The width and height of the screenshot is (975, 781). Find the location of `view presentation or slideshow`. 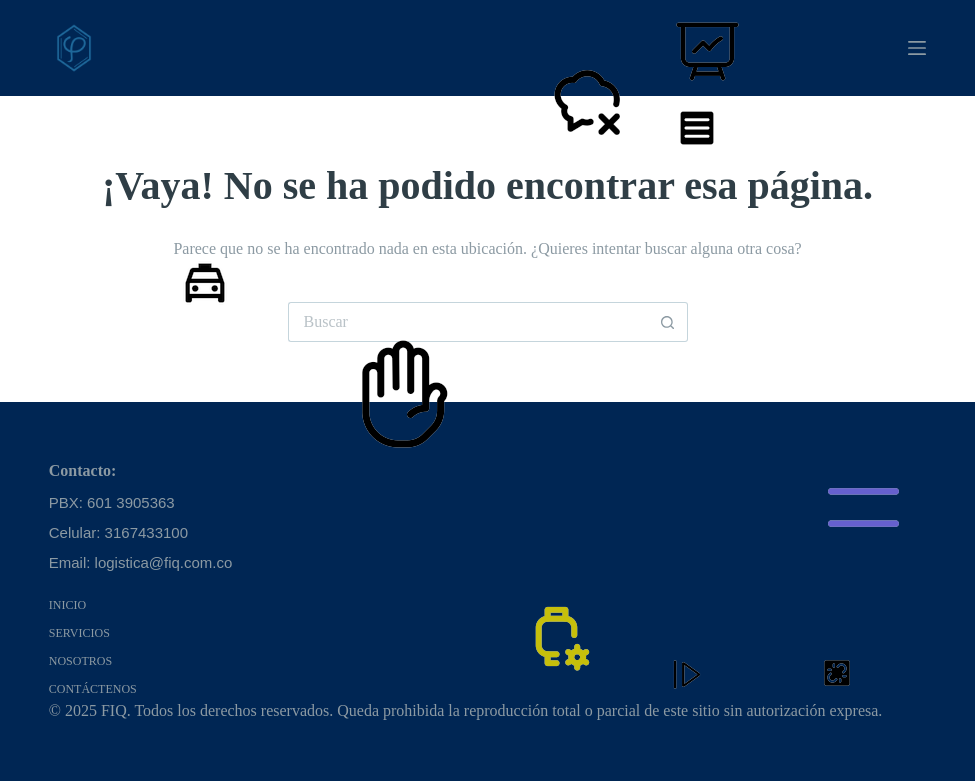

view presentation or slideshow is located at coordinates (707, 51).